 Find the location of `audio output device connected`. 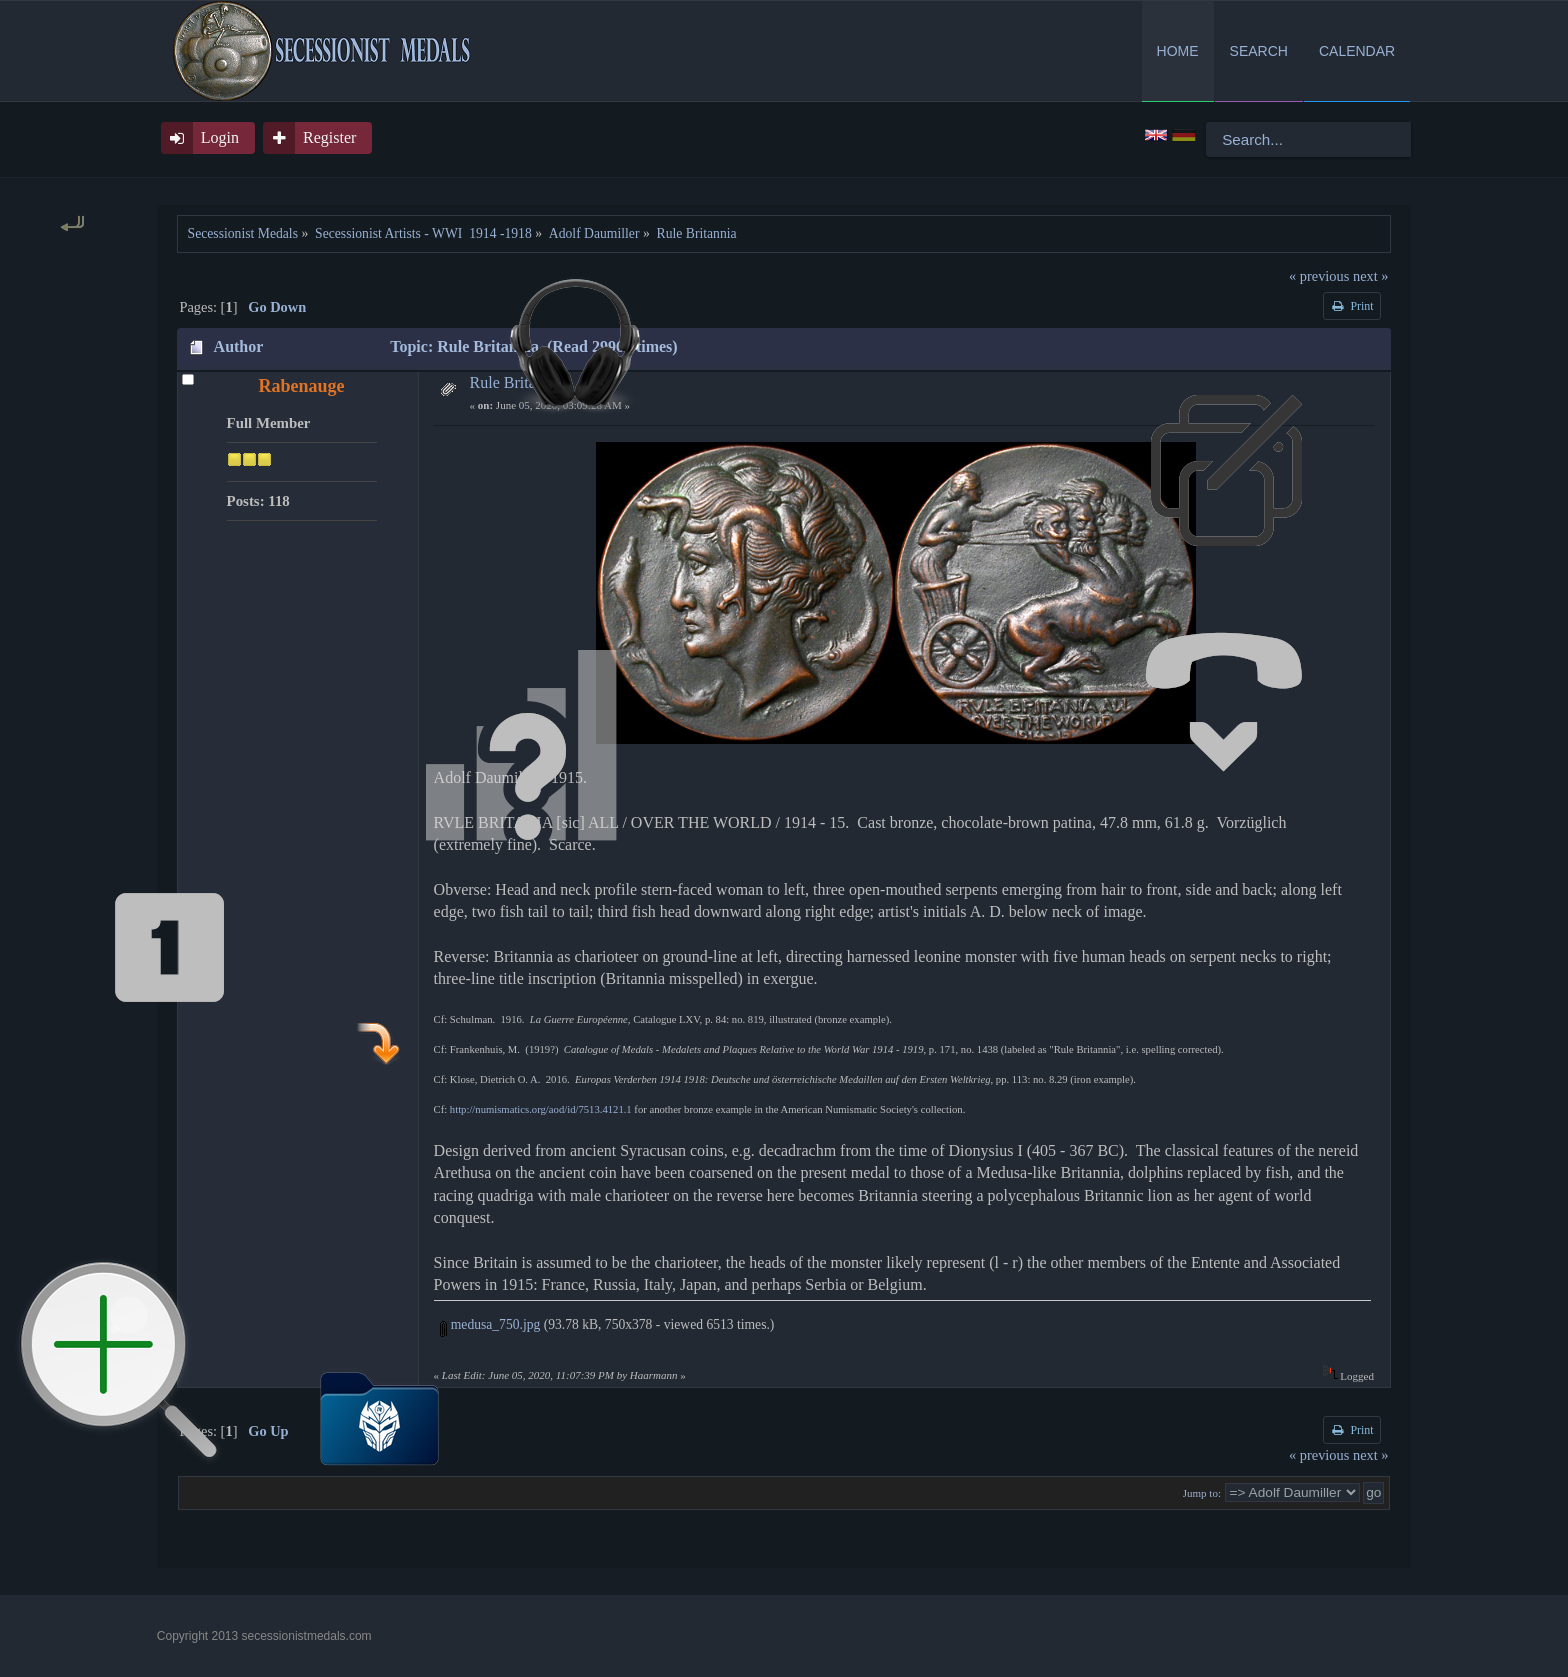

audio output device connected is located at coordinates (574, 345).